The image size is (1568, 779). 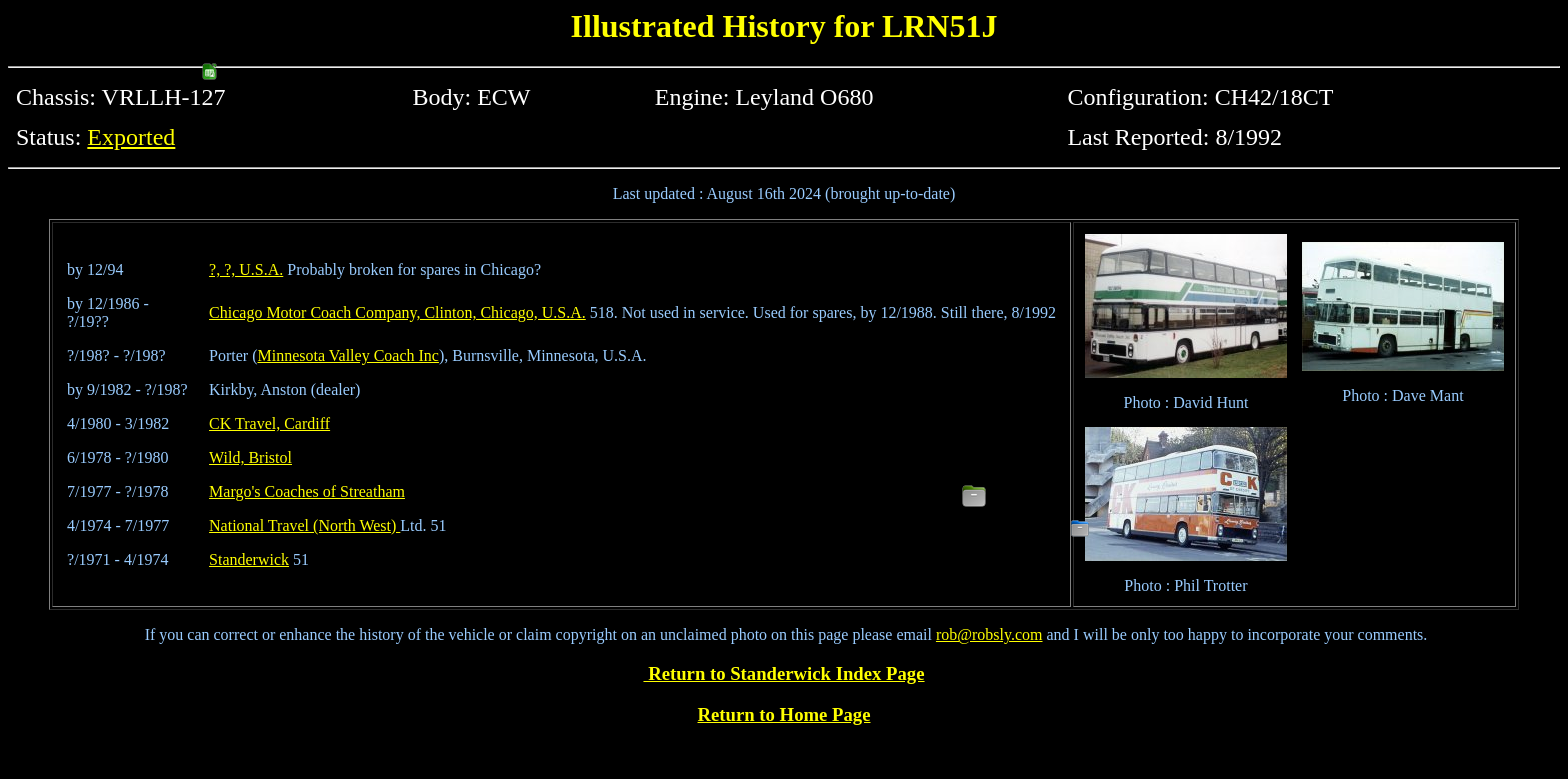 What do you see at coordinates (974, 496) in the screenshot?
I see `open the file manager` at bounding box center [974, 496].